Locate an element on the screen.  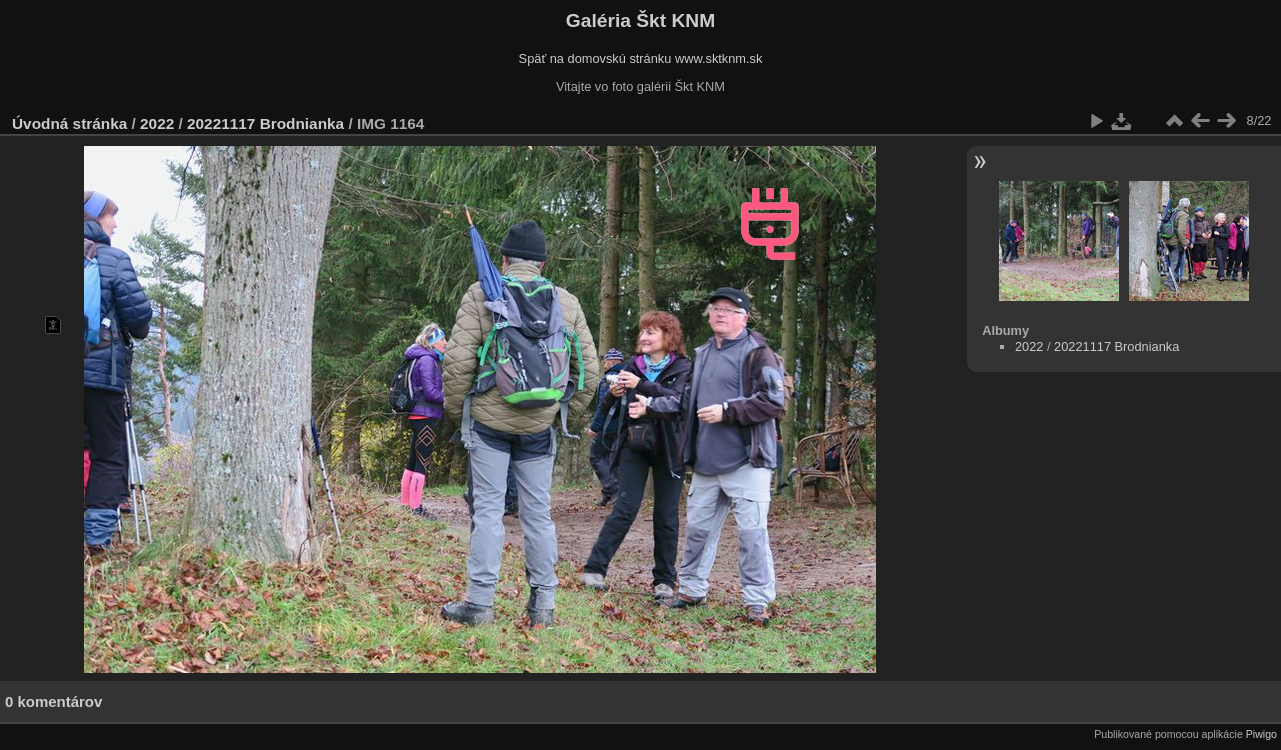
connect to power or charging is located at coordinates (770, 224).